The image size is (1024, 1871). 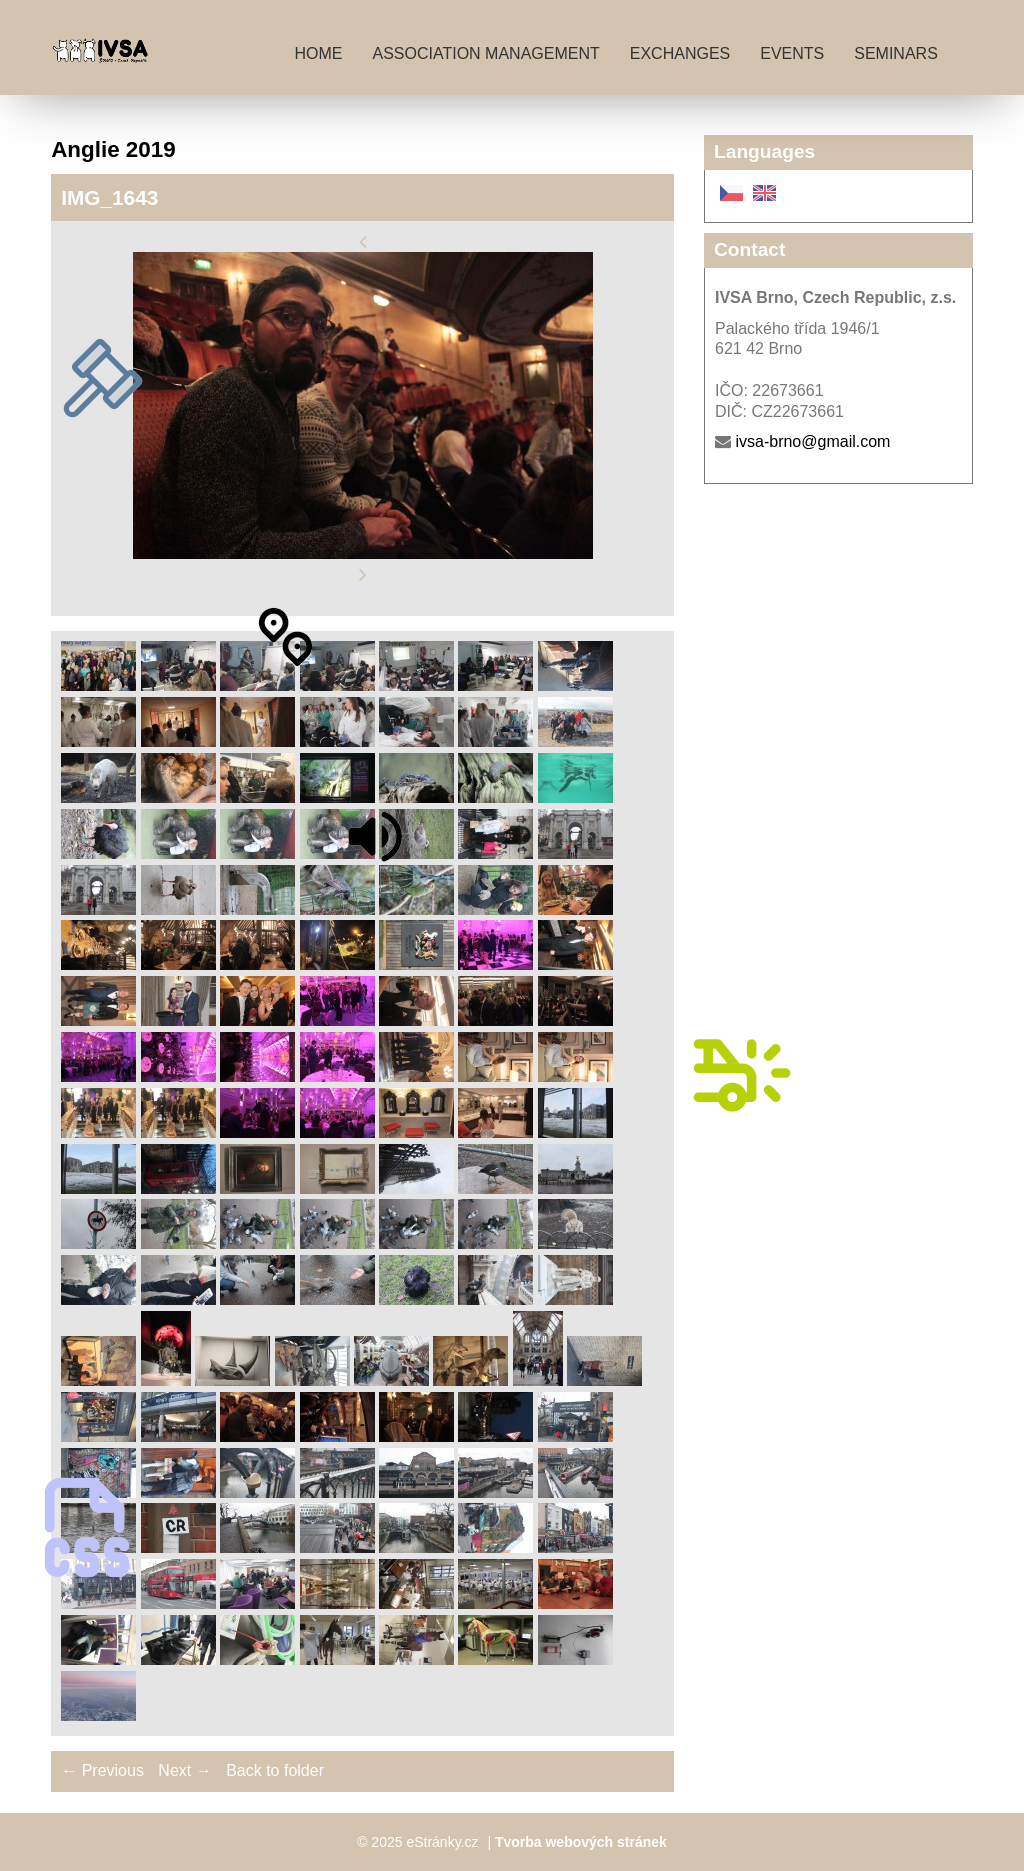 I want to click on indicates a CSS stylesheet file, so click(x=84, y=1527).